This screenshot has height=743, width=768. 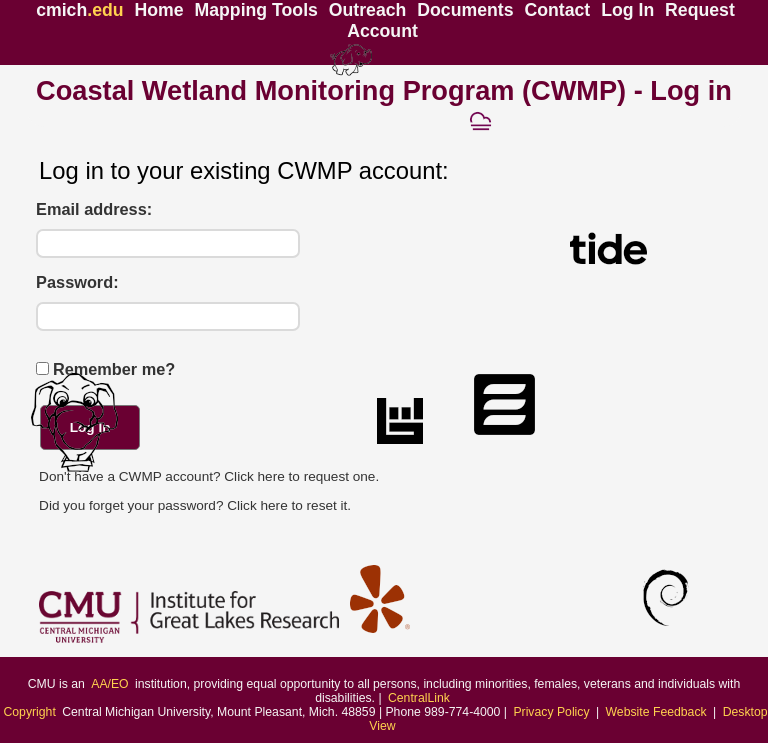 What do you see at coordinates (74, 422) in the screenshot?
I see `packagist logo - php package repository` at bounding box center [74, 422].